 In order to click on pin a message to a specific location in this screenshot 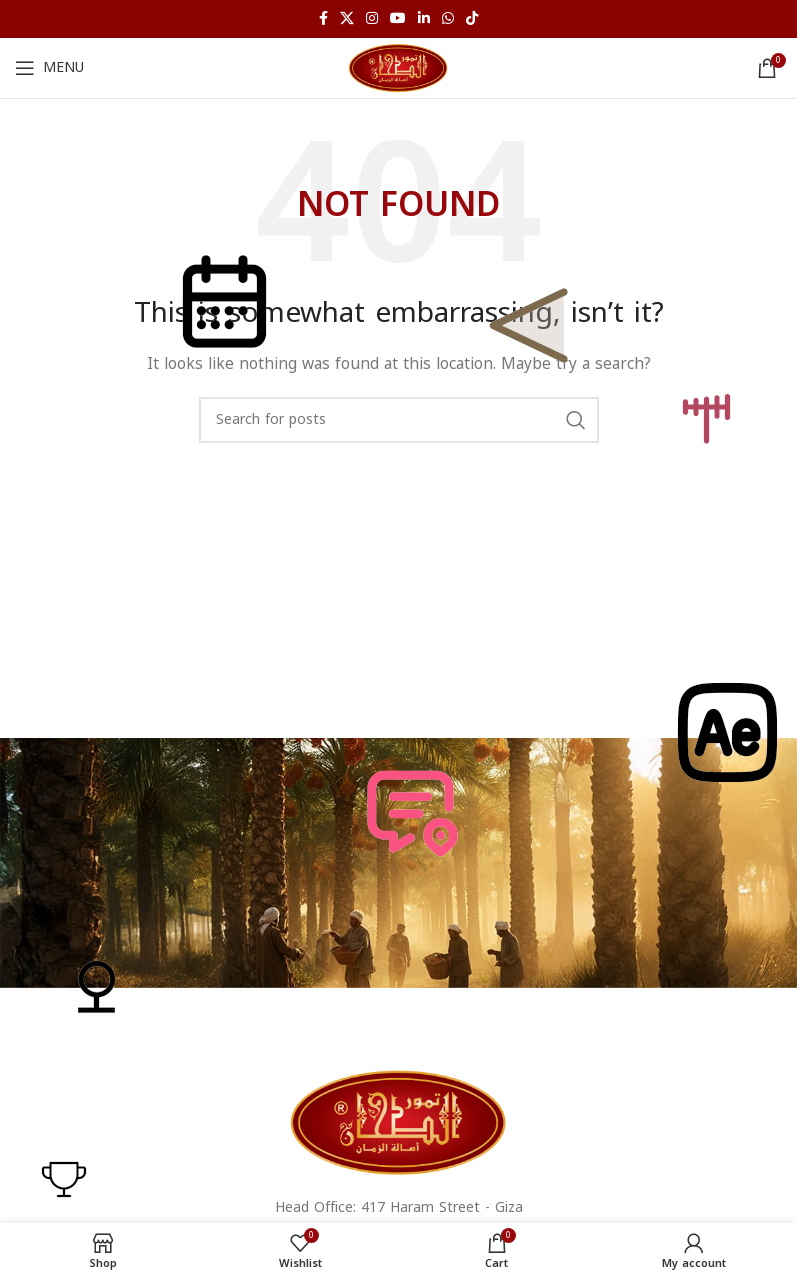, I will do `click(410, 809)`.